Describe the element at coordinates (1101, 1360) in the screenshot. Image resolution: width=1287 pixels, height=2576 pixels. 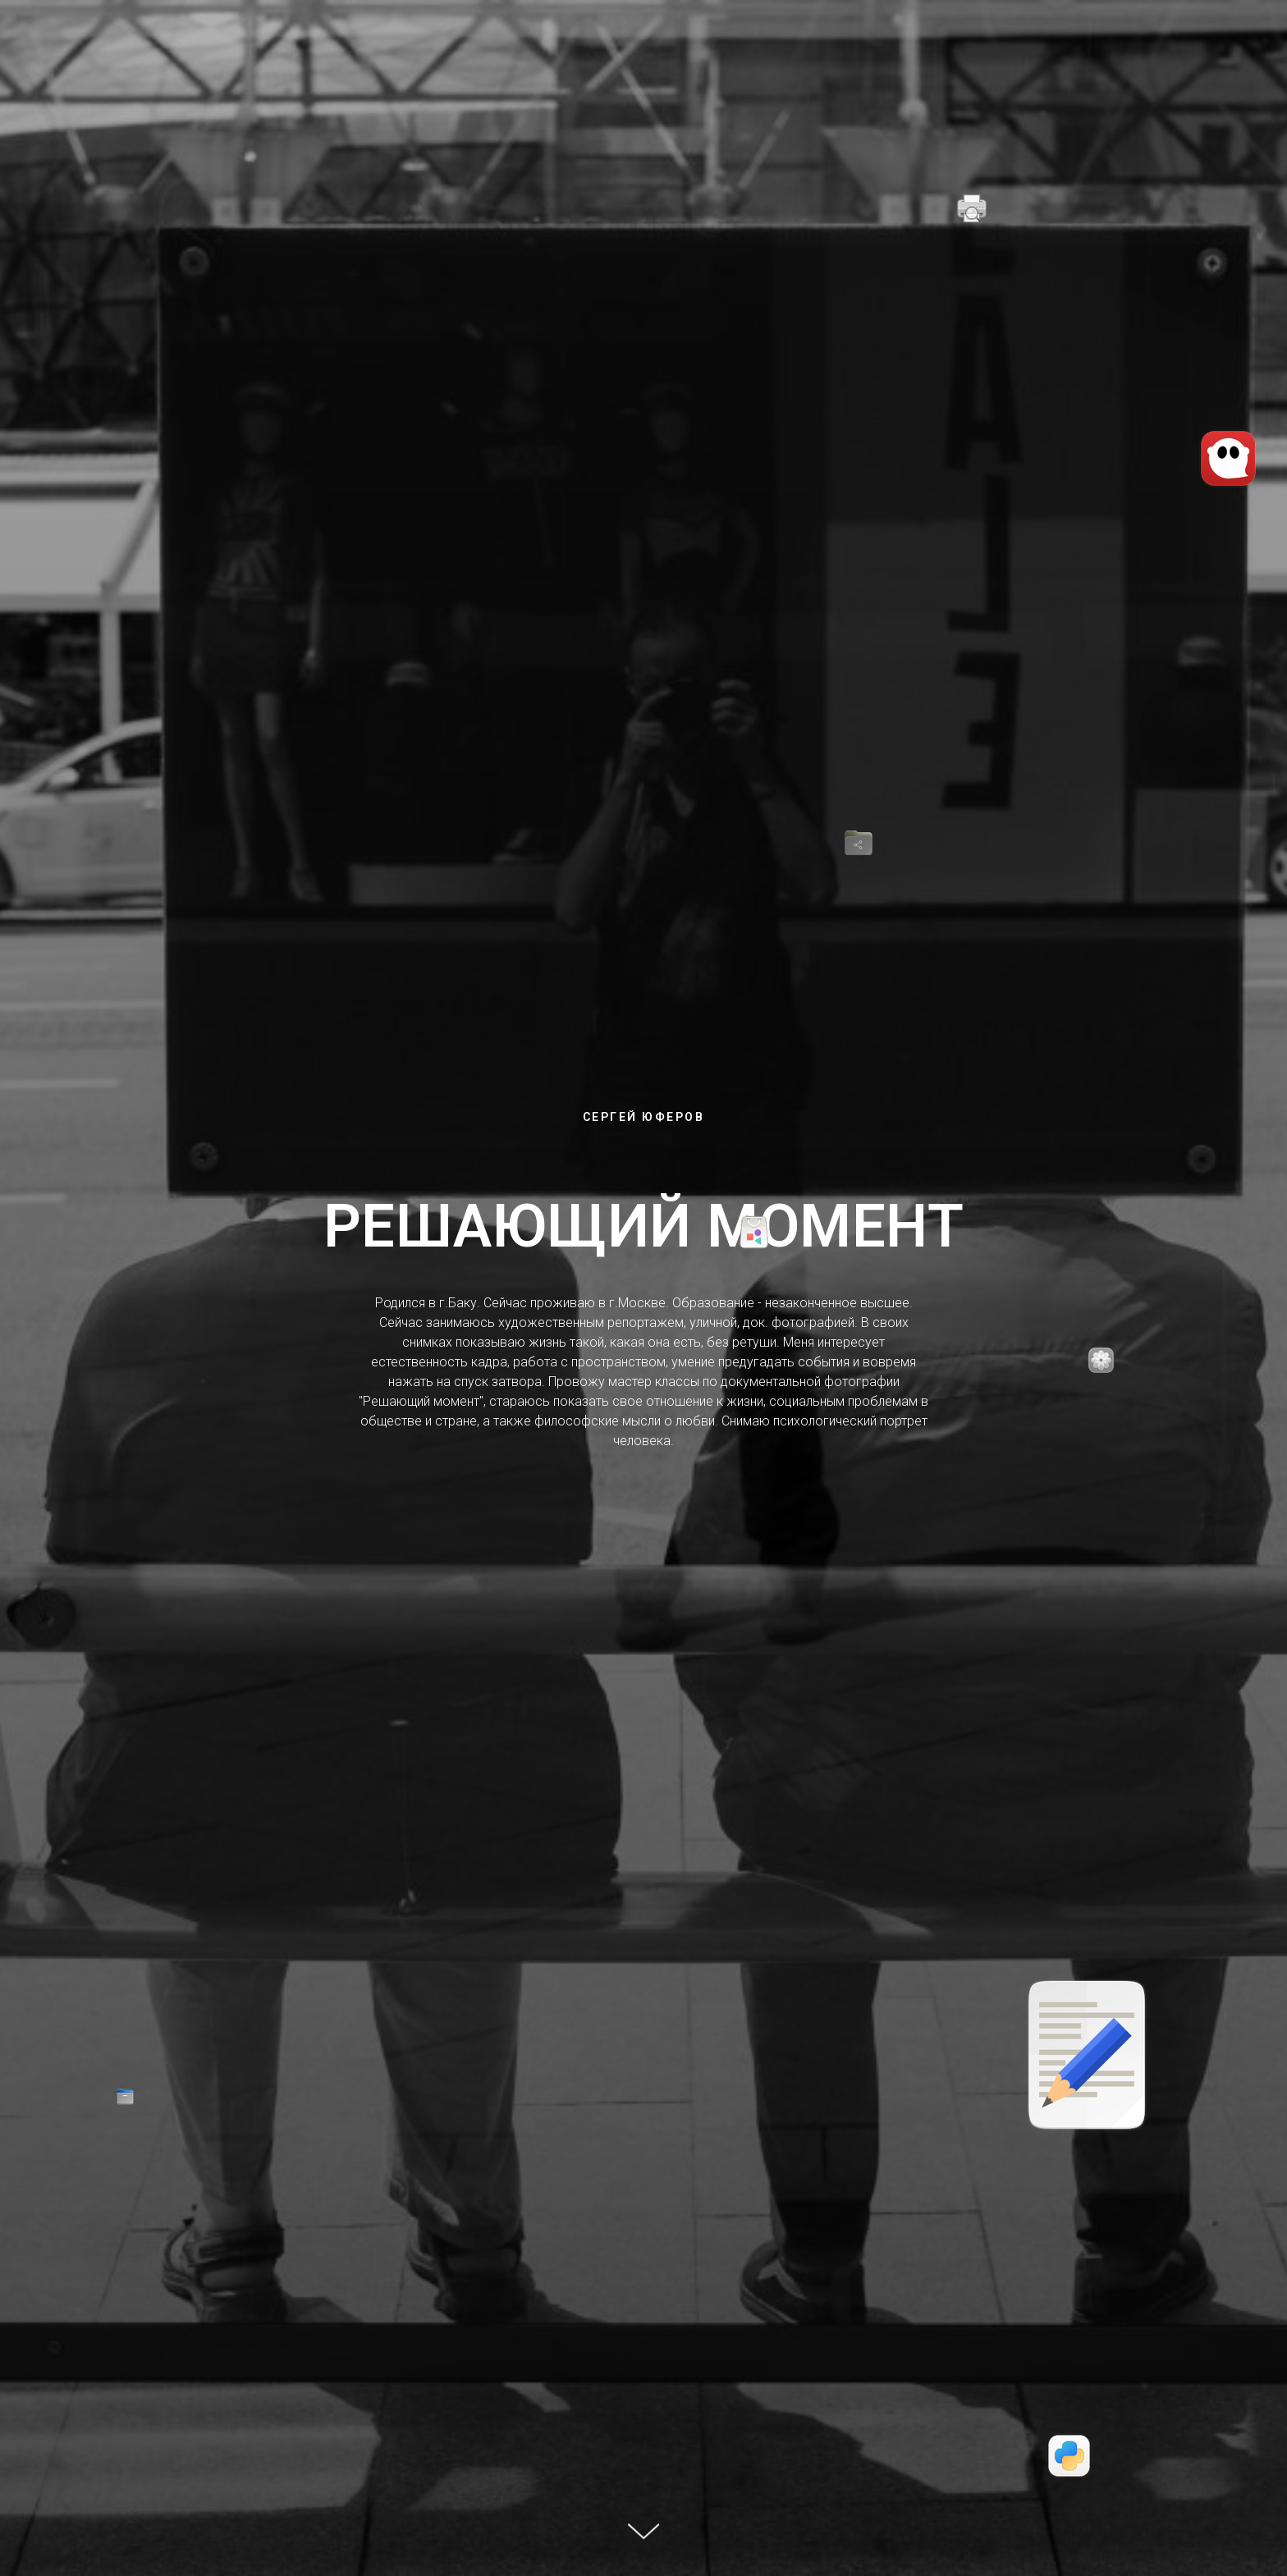
I see `open the photos app` at that location.